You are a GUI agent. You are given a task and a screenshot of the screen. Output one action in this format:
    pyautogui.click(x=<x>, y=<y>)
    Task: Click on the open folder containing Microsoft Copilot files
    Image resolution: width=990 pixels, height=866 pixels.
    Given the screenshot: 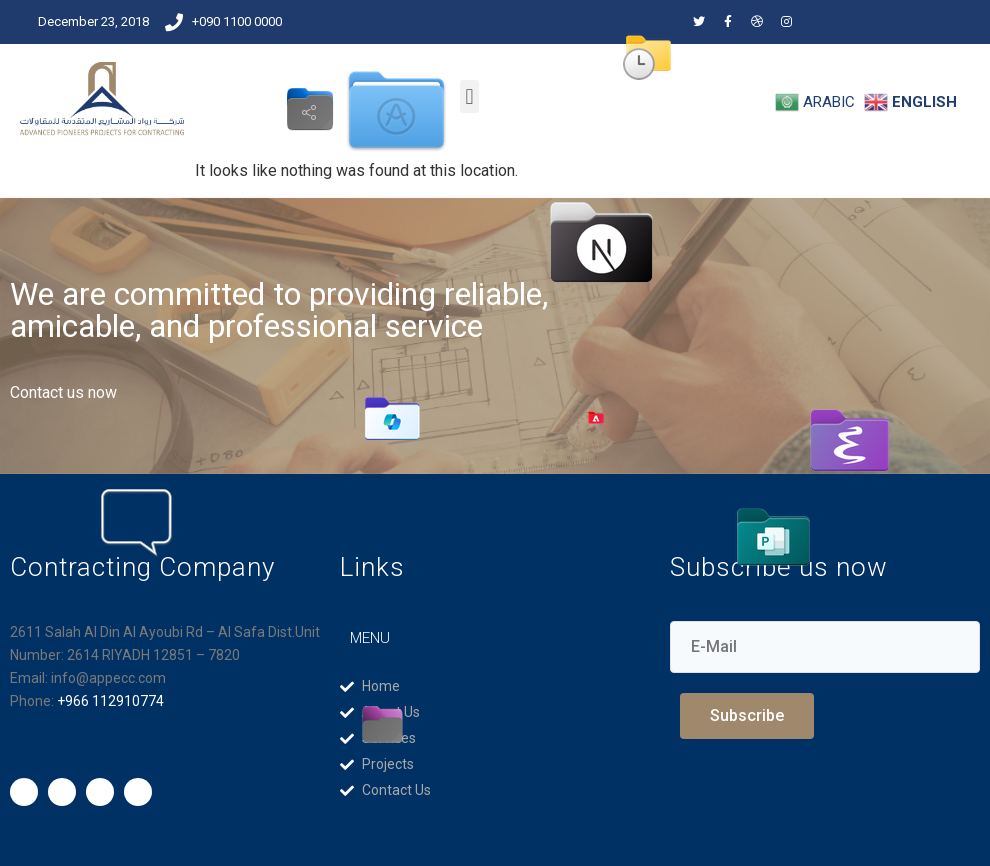 What is the action you would take?
    pyautogui.click(x=392, y=420)
    